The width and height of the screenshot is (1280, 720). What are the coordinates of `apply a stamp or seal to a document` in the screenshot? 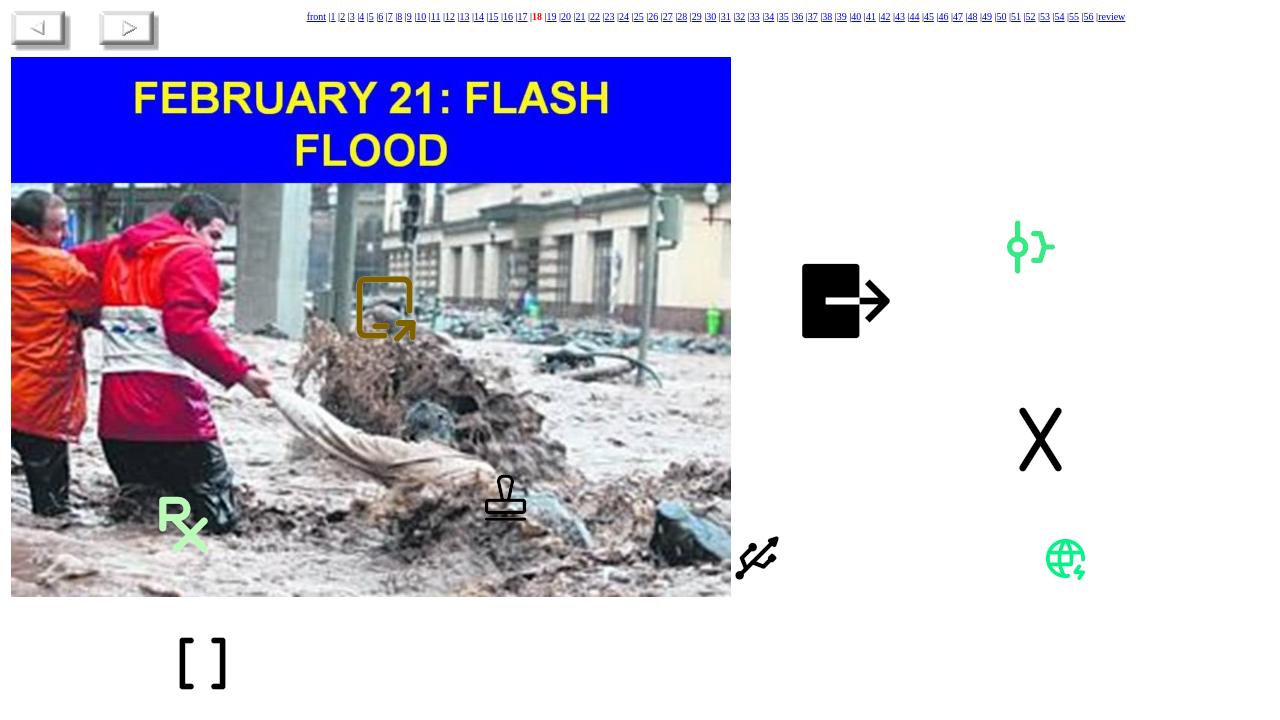 It's located at (505, 498).